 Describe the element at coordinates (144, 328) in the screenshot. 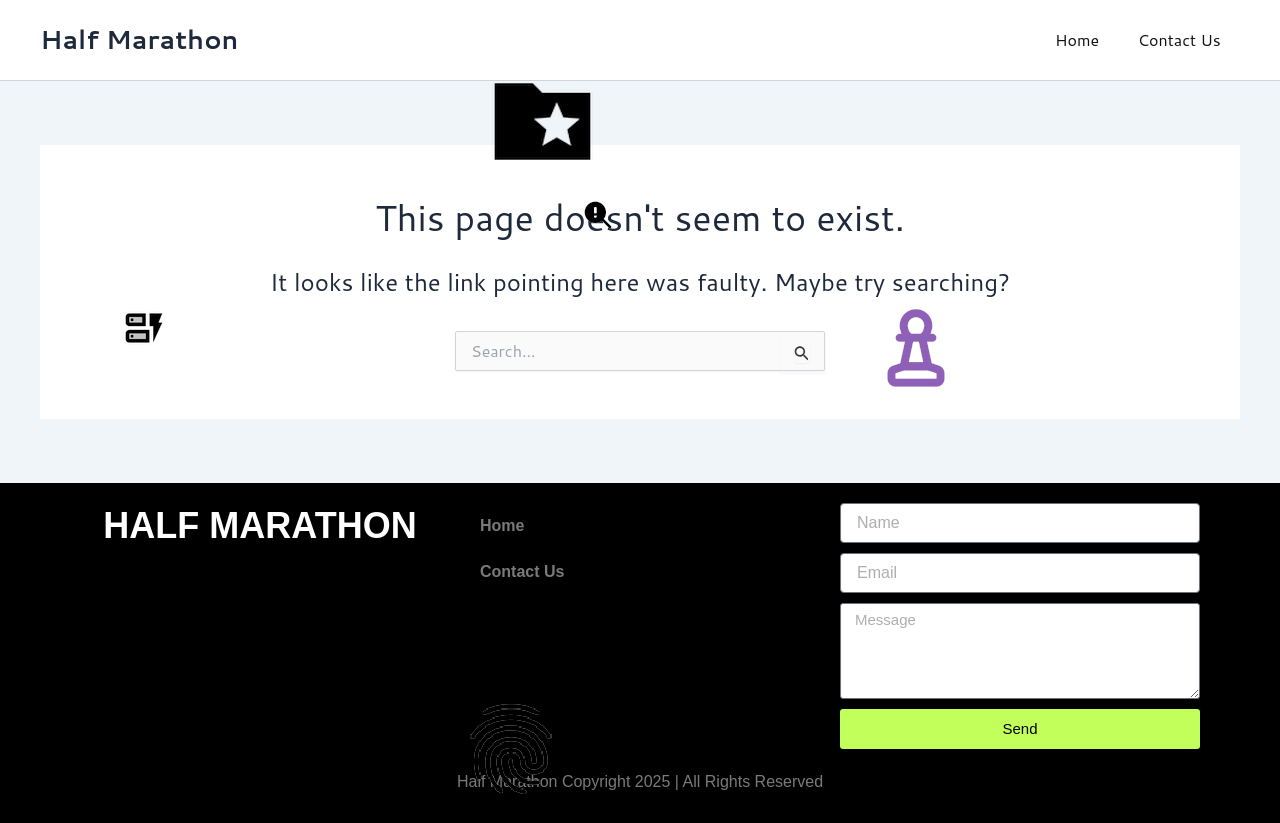

I see `access dynamic form builder` at that location.